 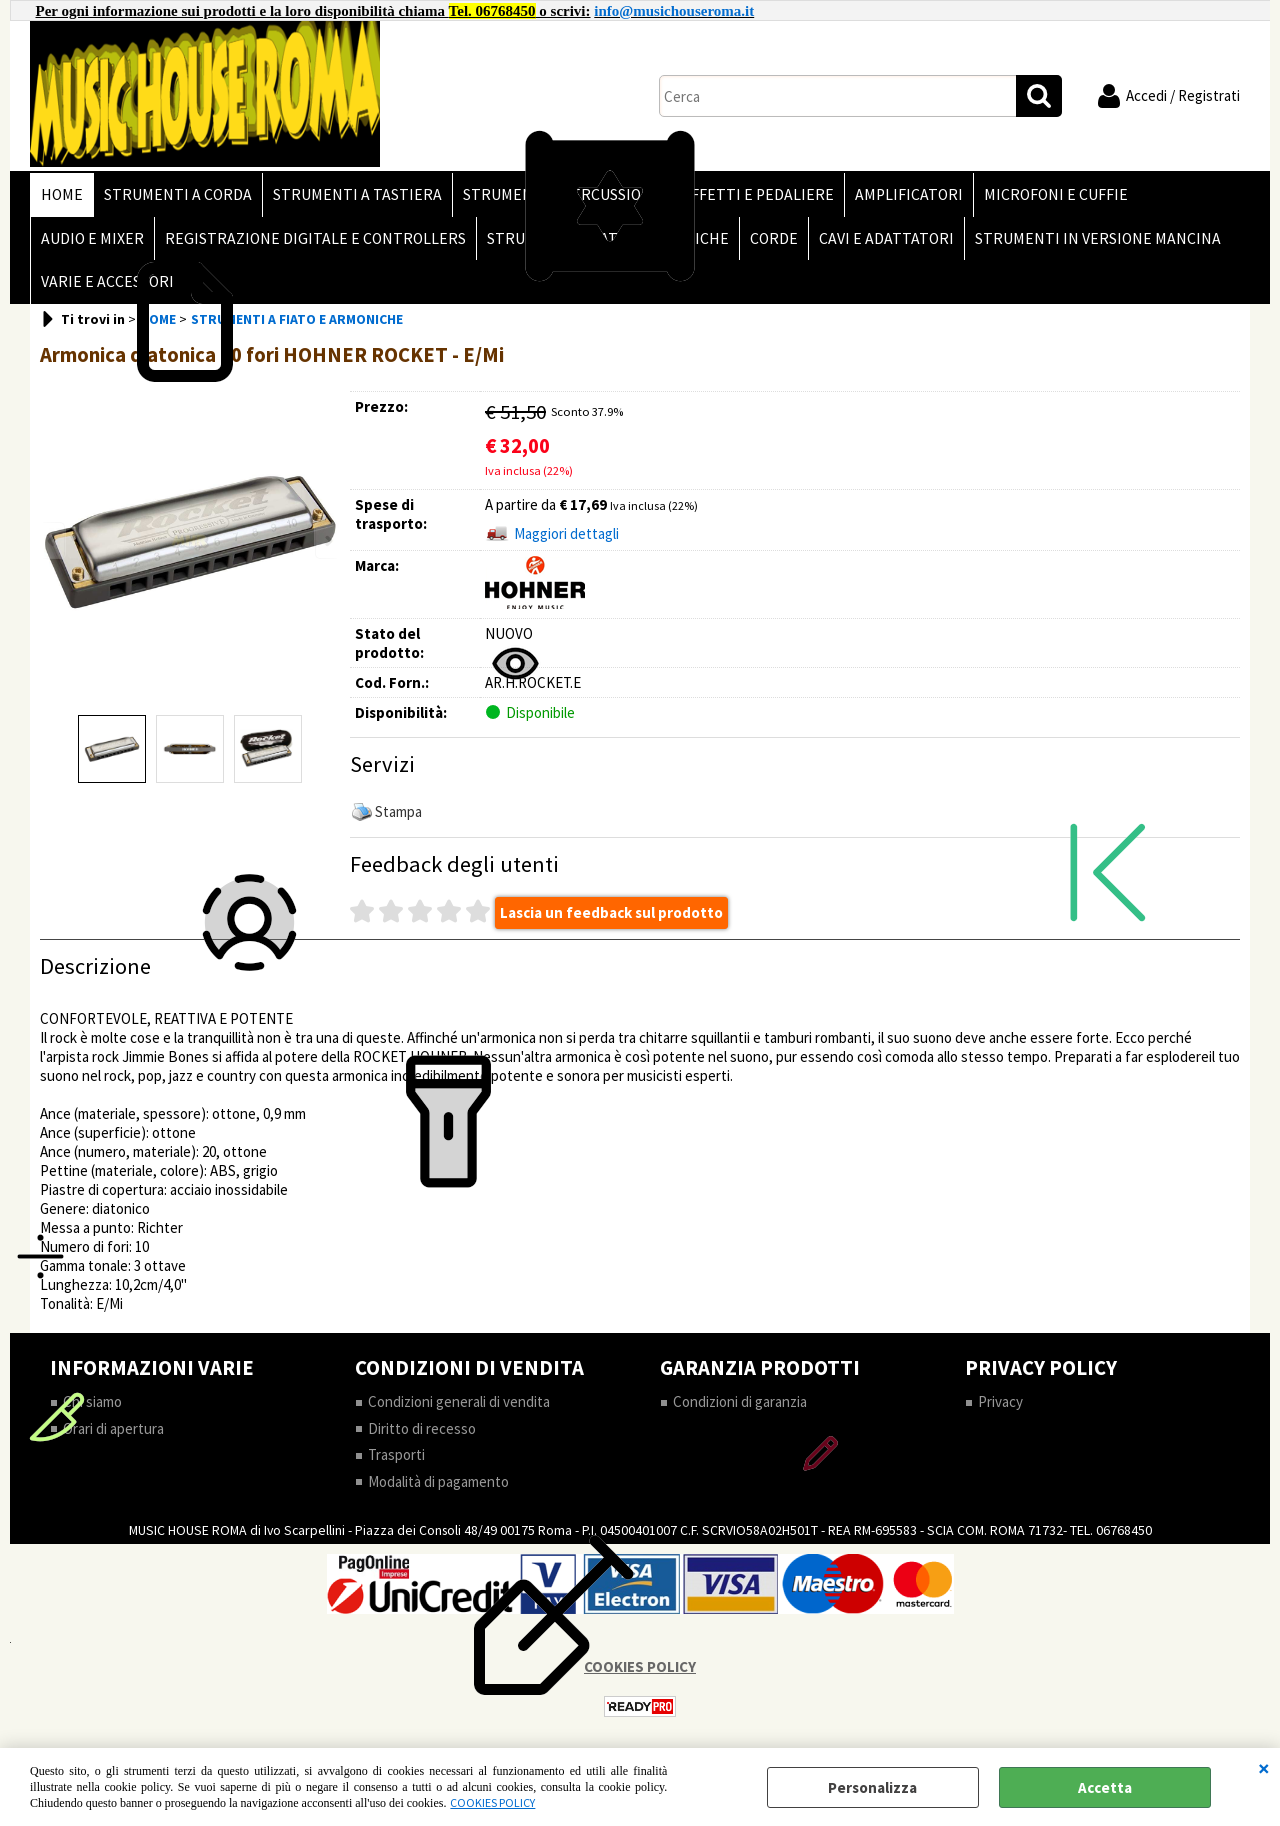 I want to click on toggle flashlight on/off, so click(x=448, y=1121).